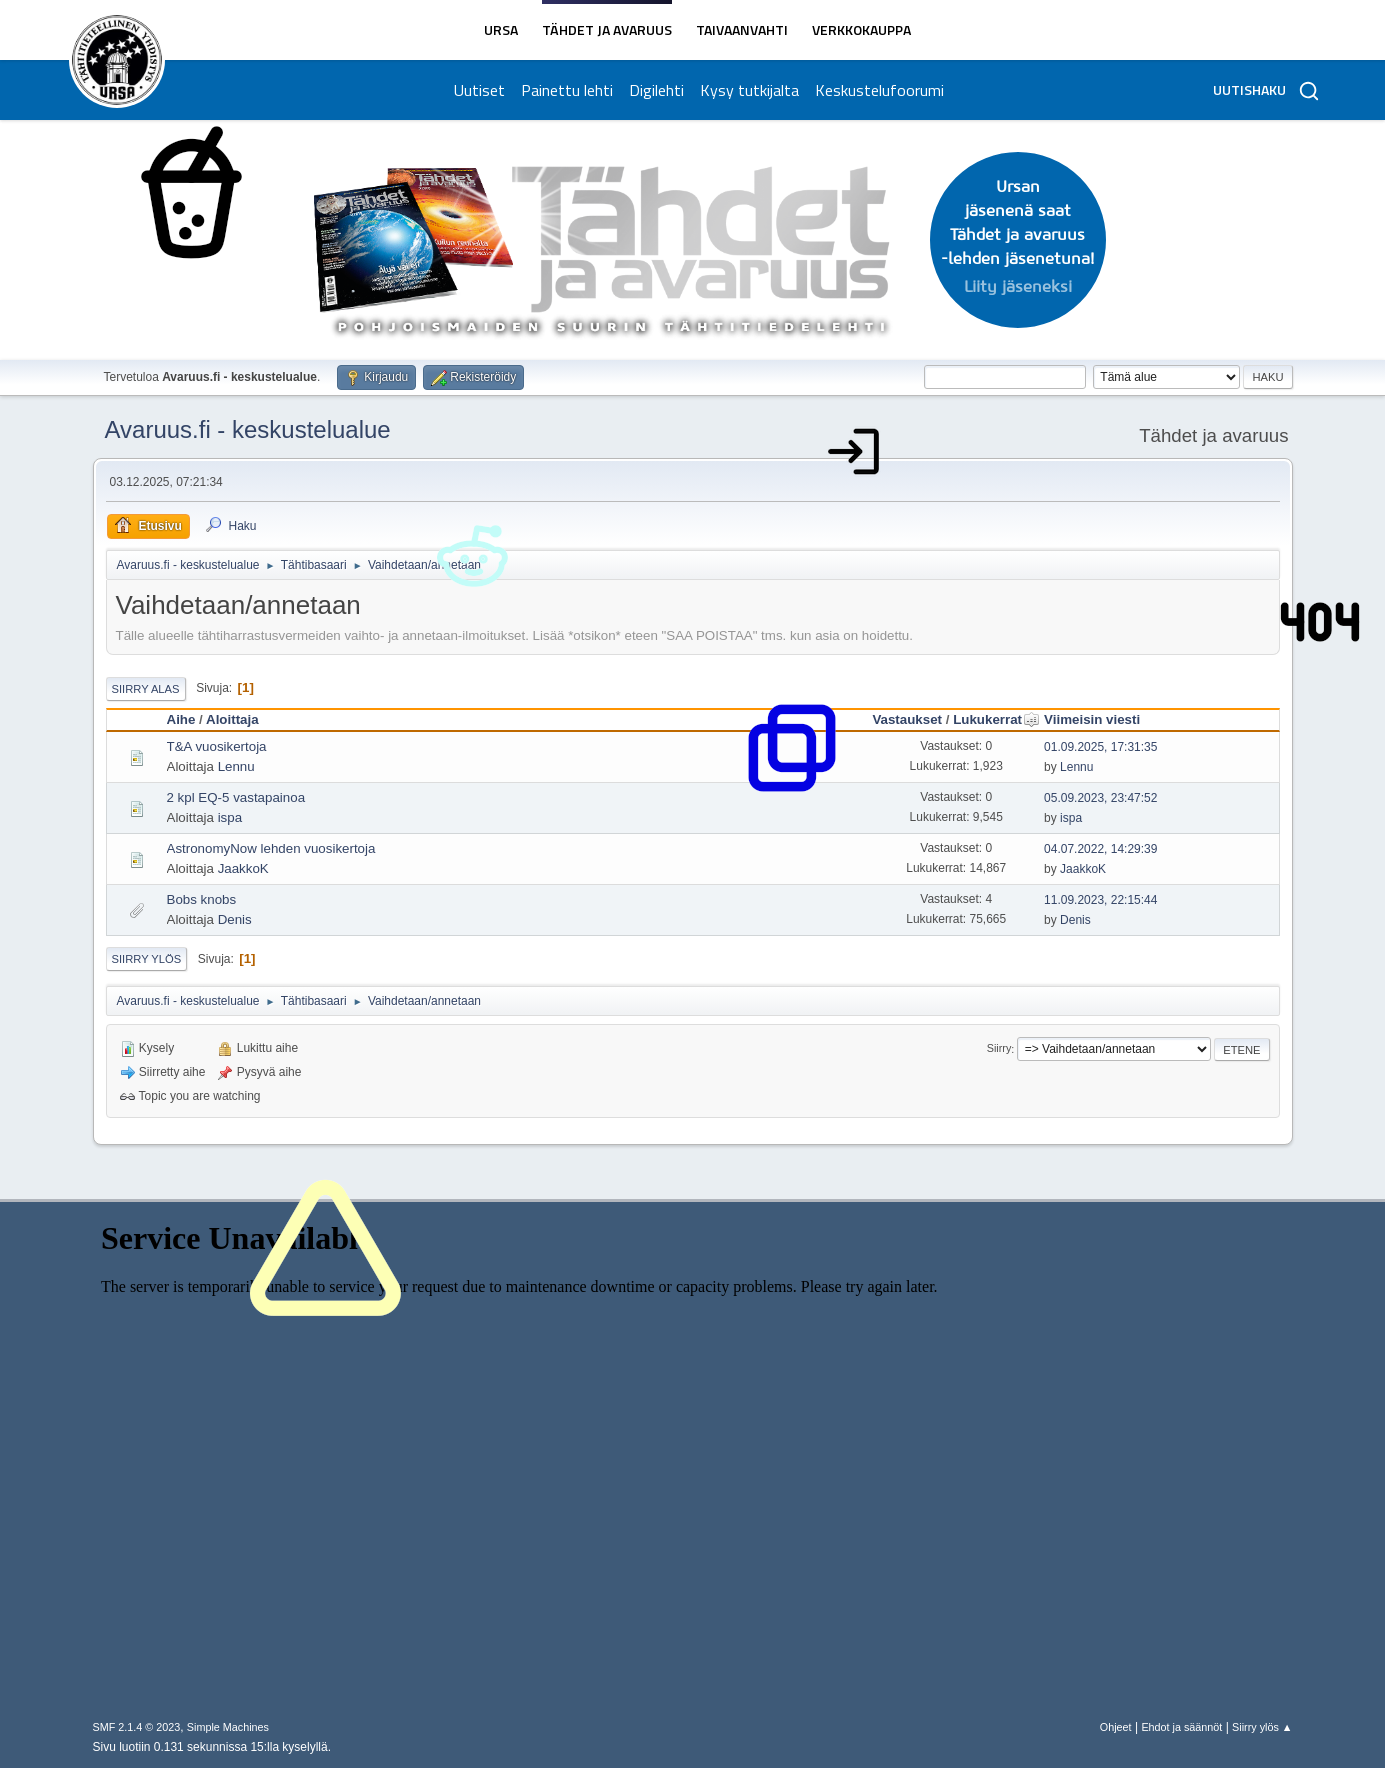  Describe the element at coordinates (325, 1255) in the screenshot. I see `bleach-safe laundry care symbol` at that location.